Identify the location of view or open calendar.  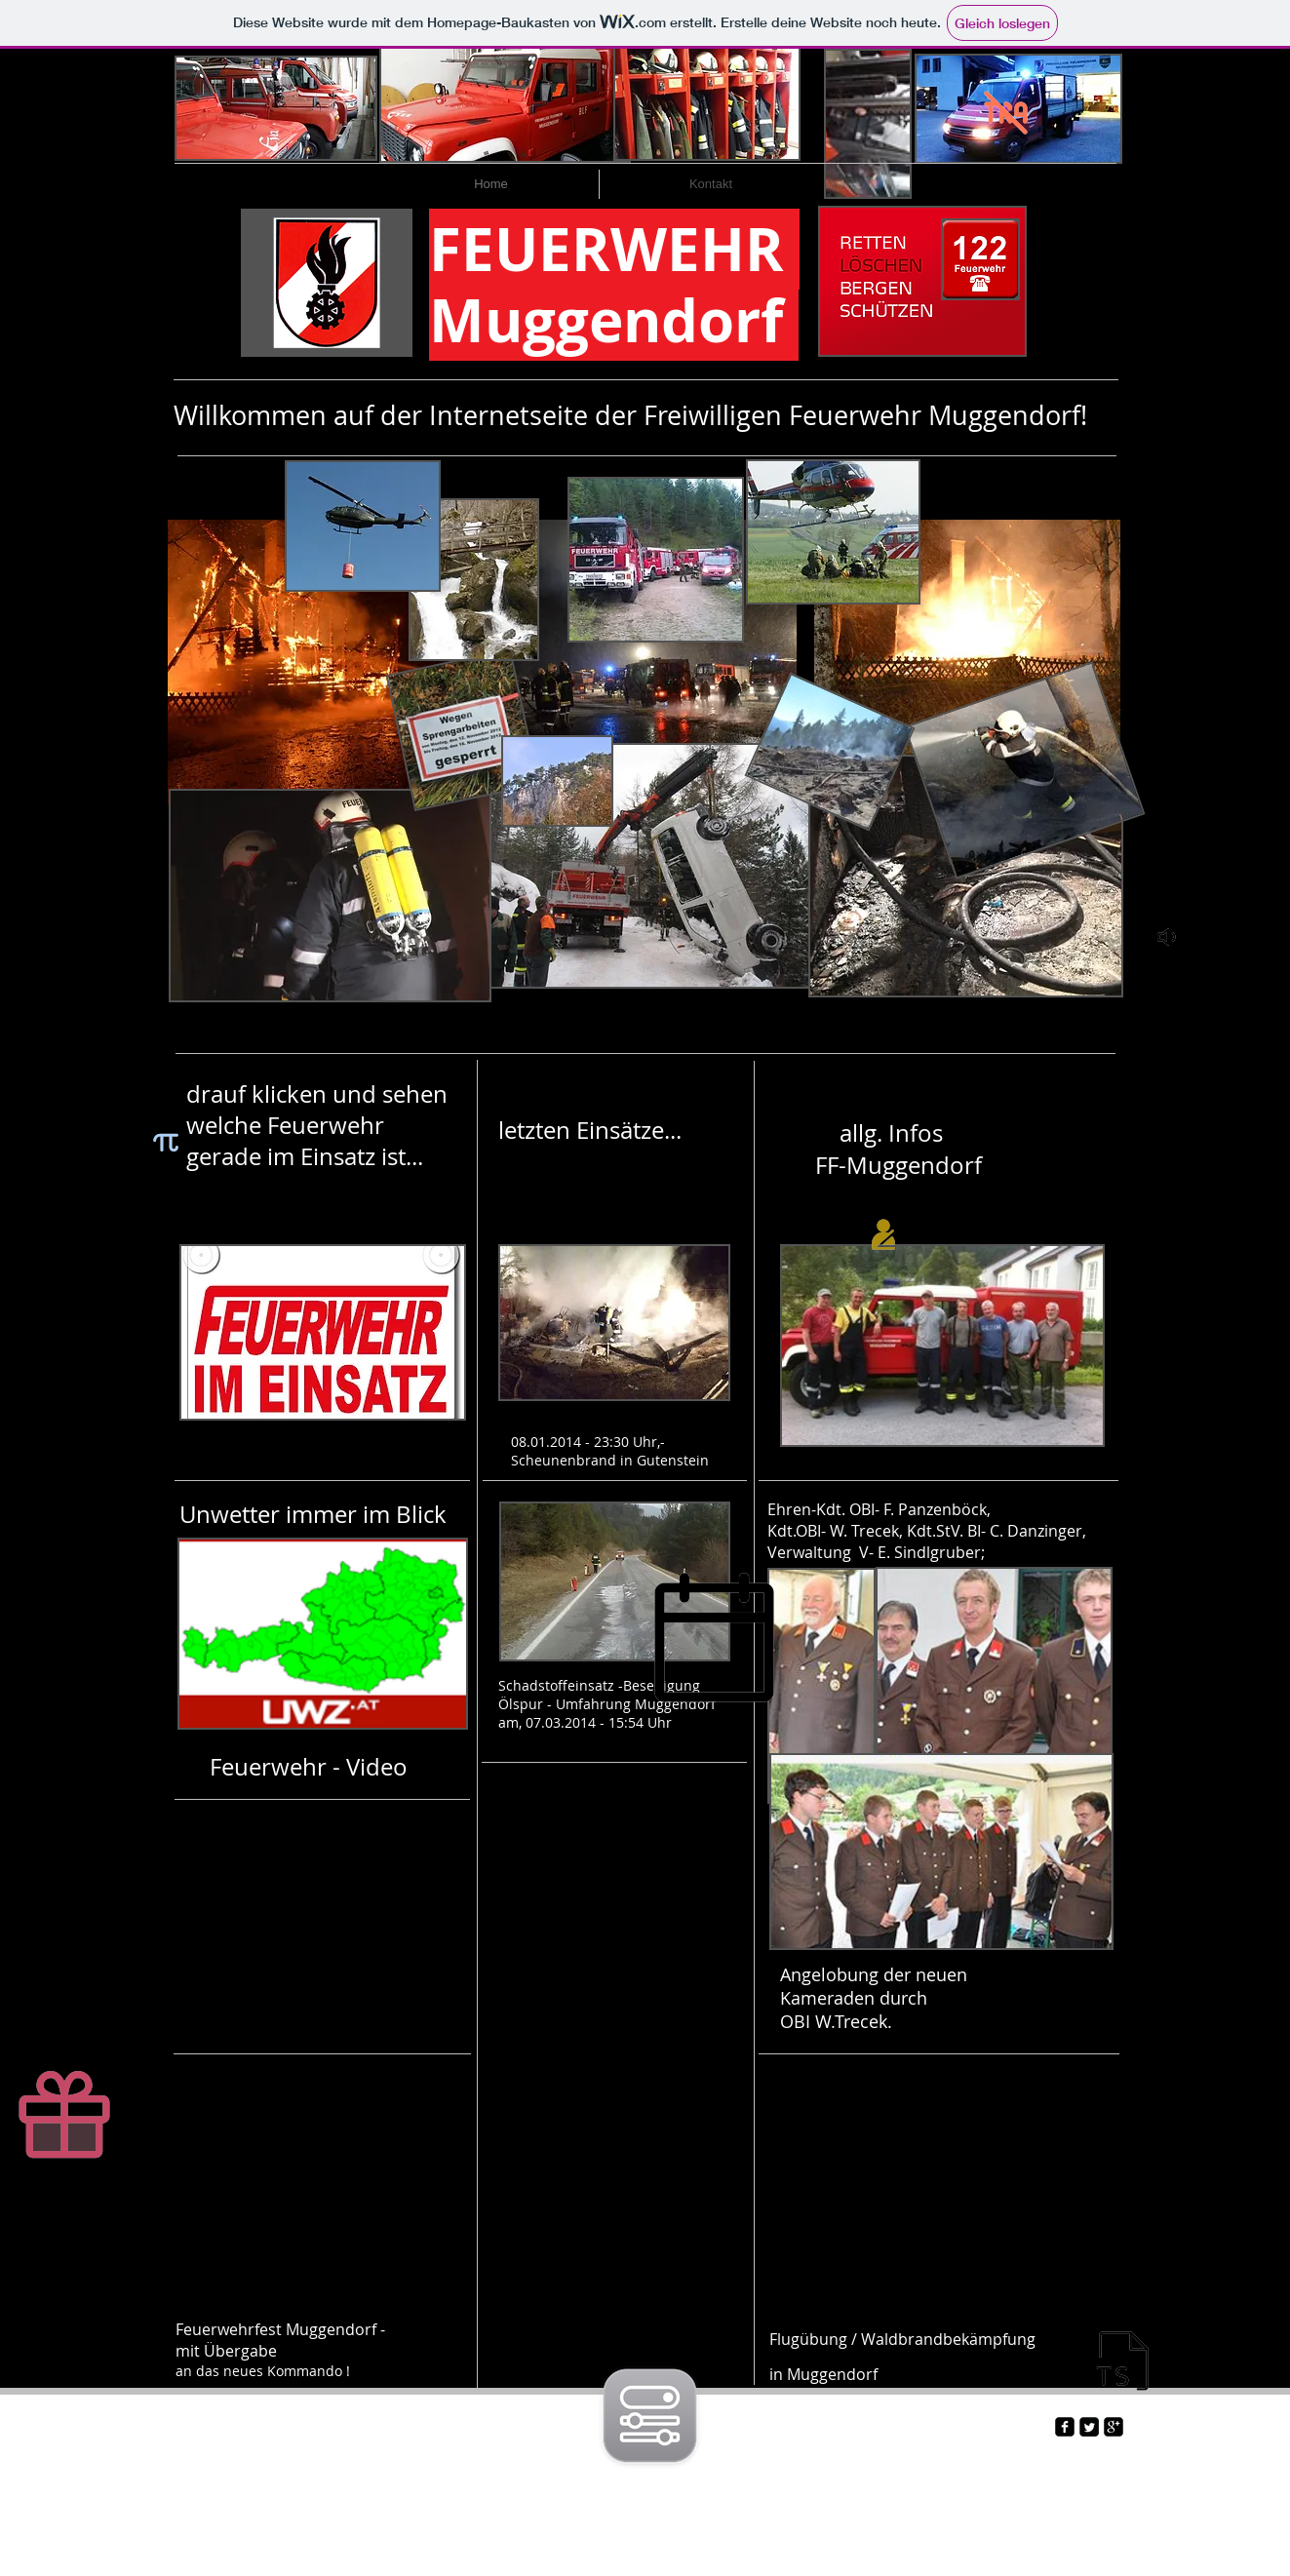
(714, 1642).